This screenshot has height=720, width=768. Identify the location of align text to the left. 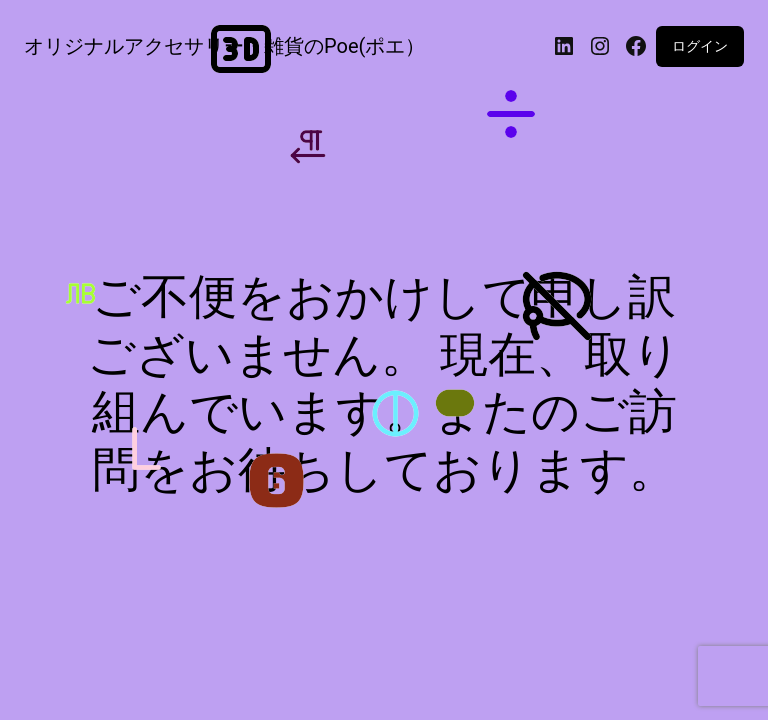
(308, 146).